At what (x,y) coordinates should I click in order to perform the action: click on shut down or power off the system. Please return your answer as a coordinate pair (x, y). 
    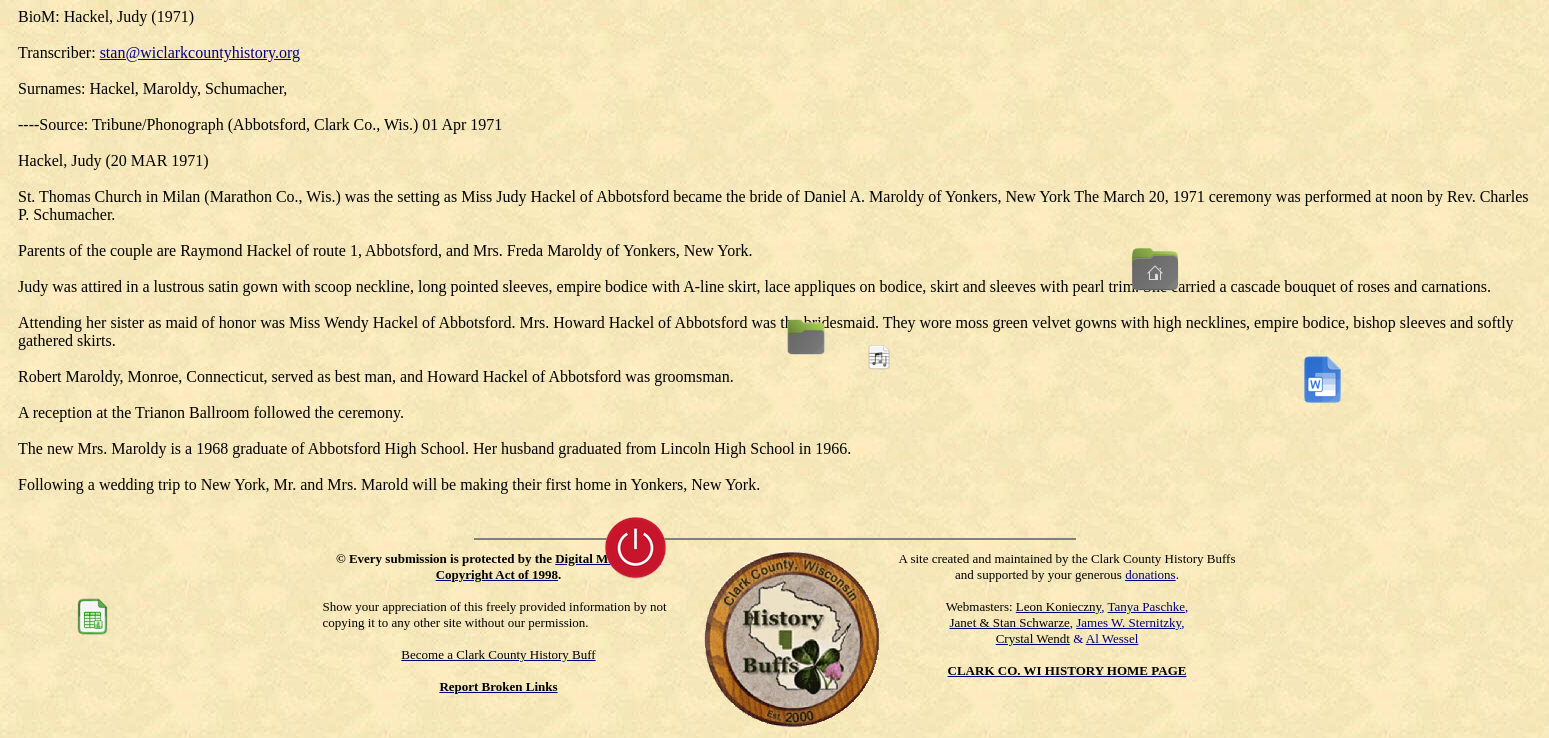
    Looking at the image, I should click on (635, 547).